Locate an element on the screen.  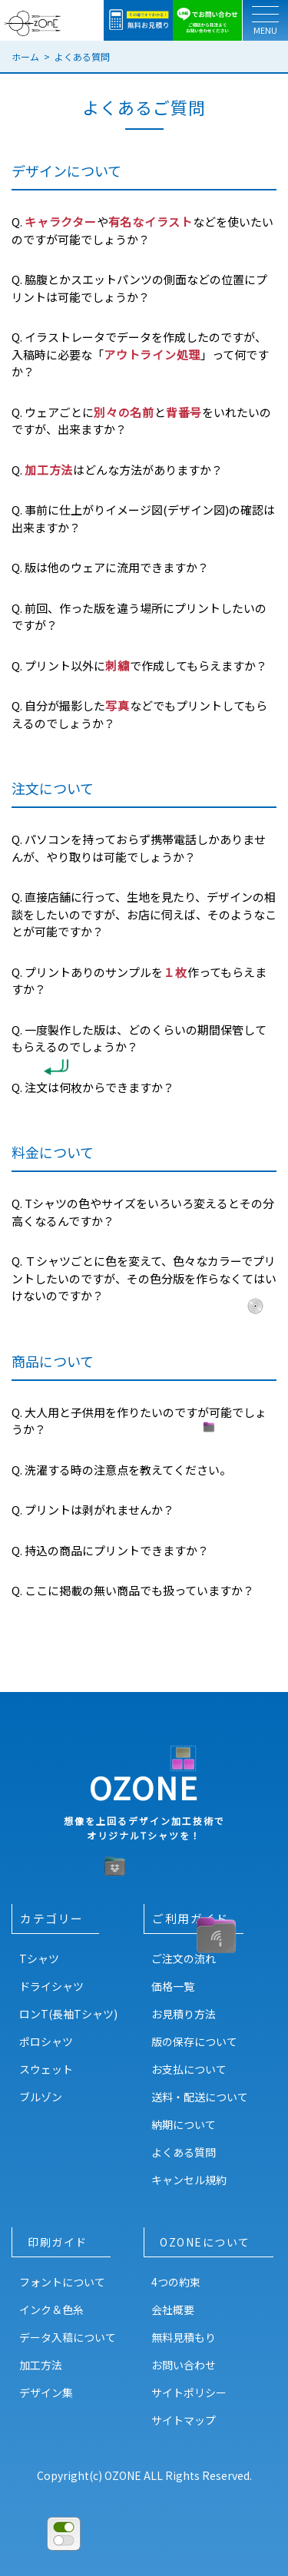
open your dropbox synced folder is located at coordinates (114, 1866).